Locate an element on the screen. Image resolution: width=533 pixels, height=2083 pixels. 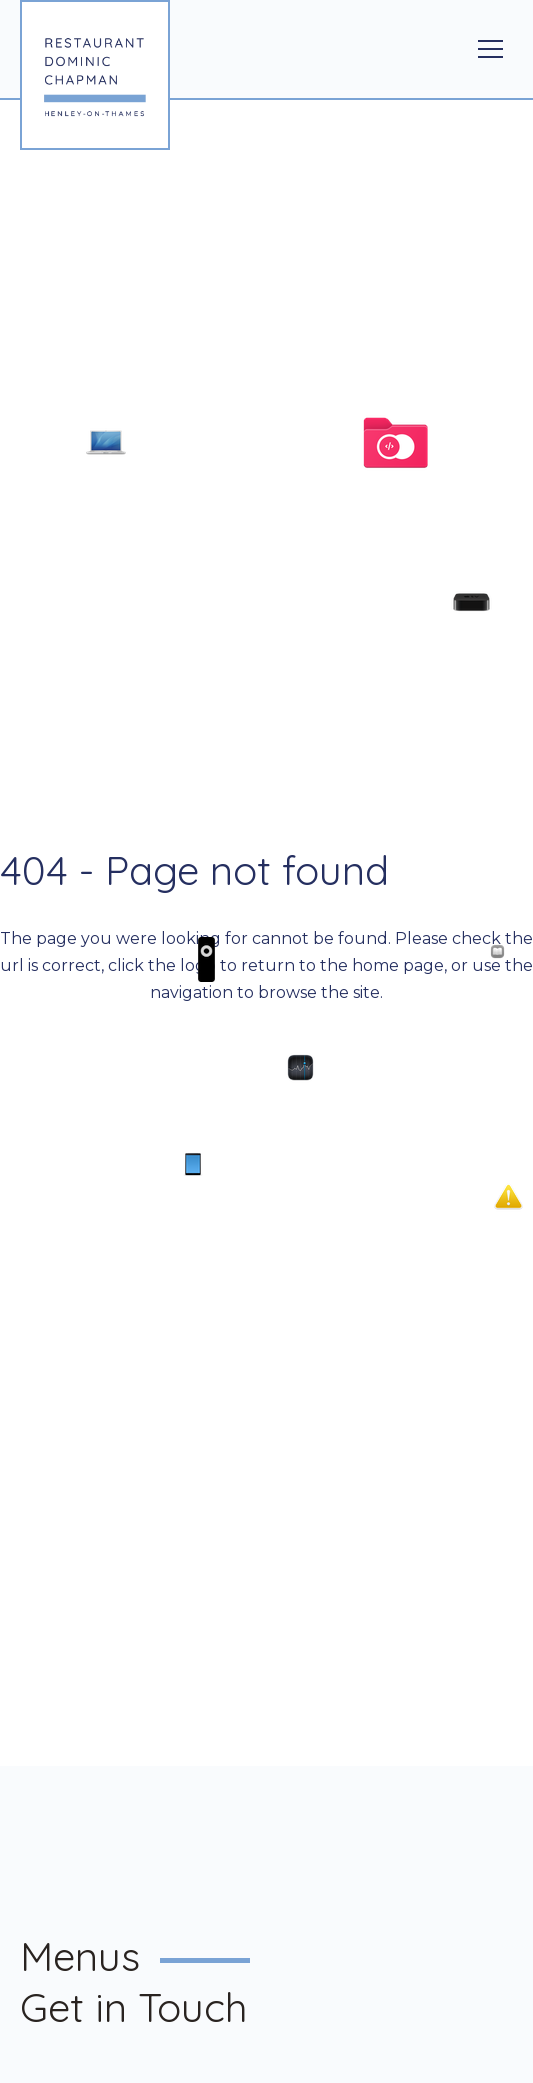
indicates a warning or caution alert requiring attention is located at coordinates (508, 1196).